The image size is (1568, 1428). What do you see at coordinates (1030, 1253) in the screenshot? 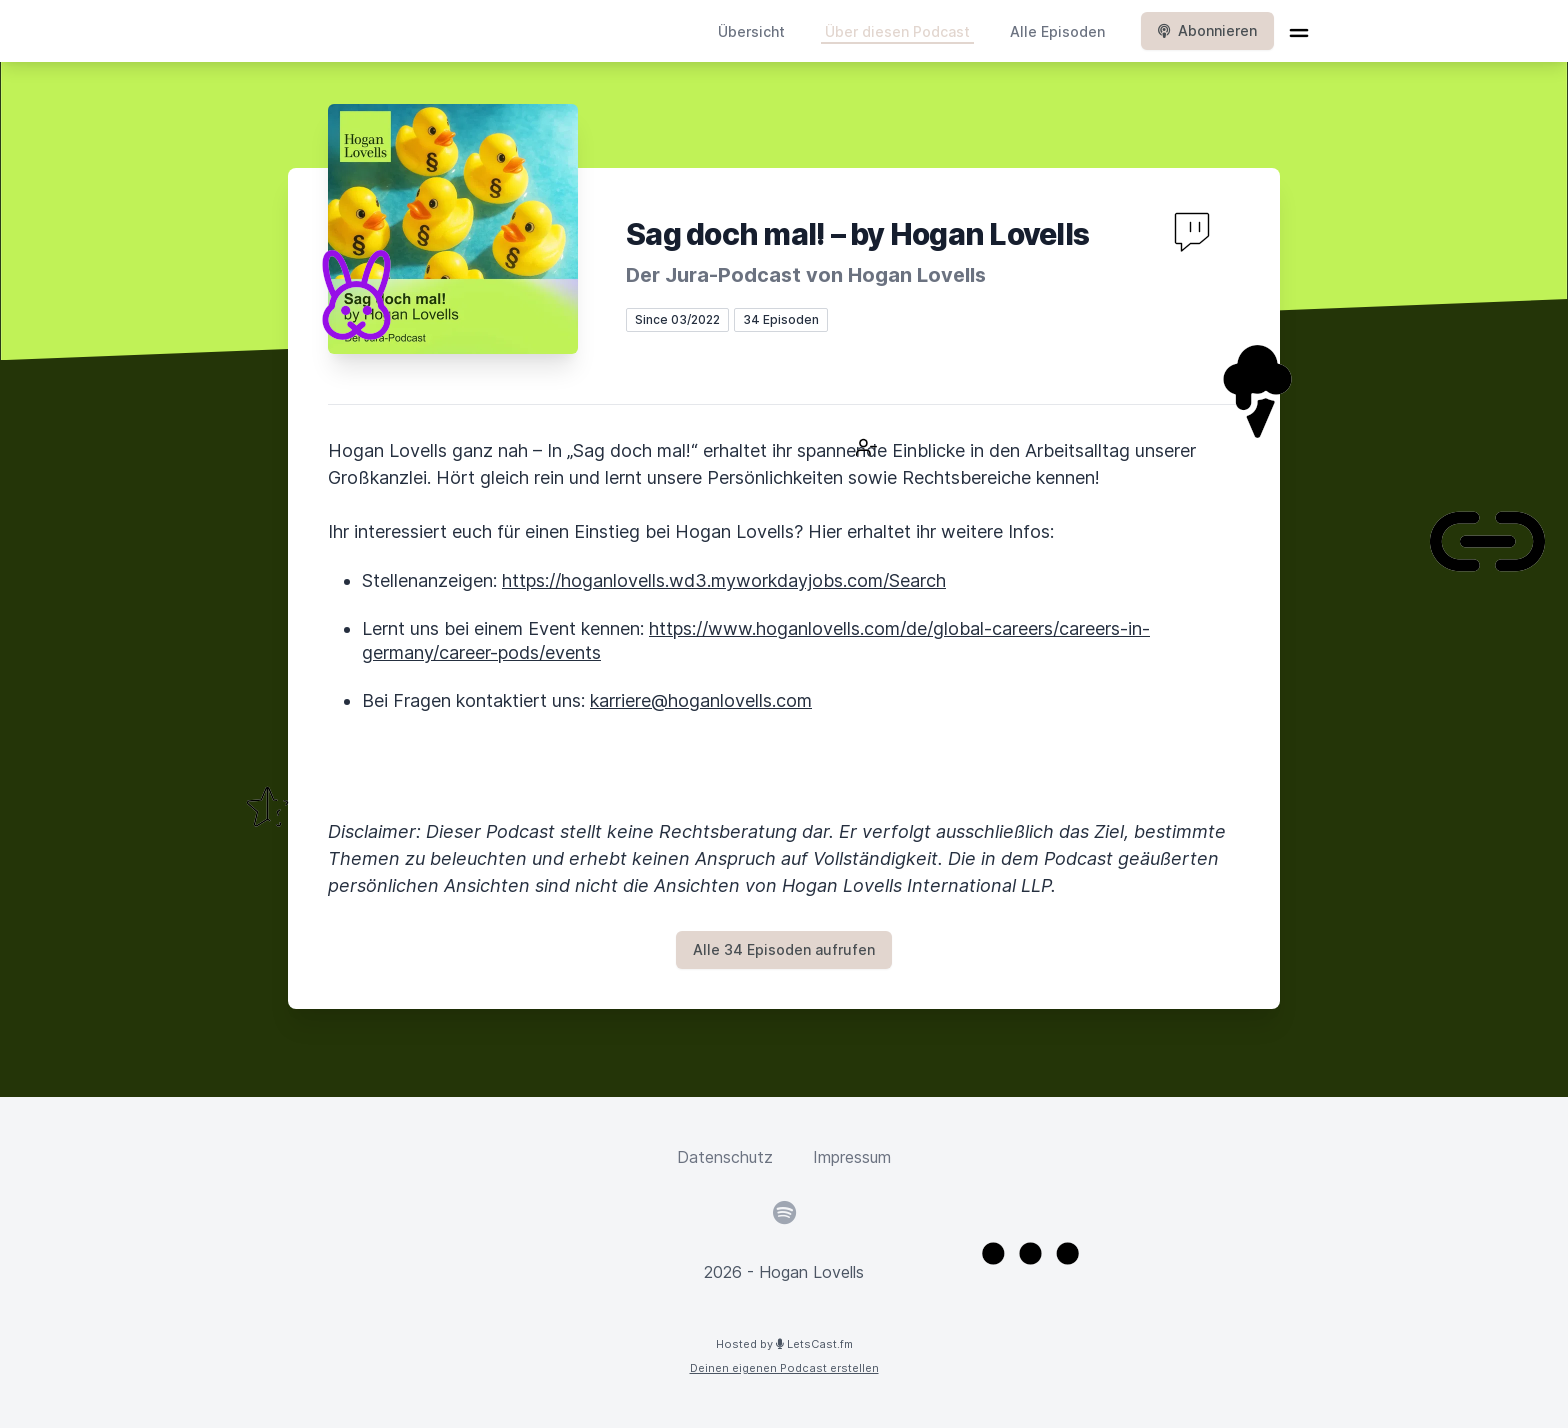
I see `access more options or actions` at bounding box center [1030, 1253].